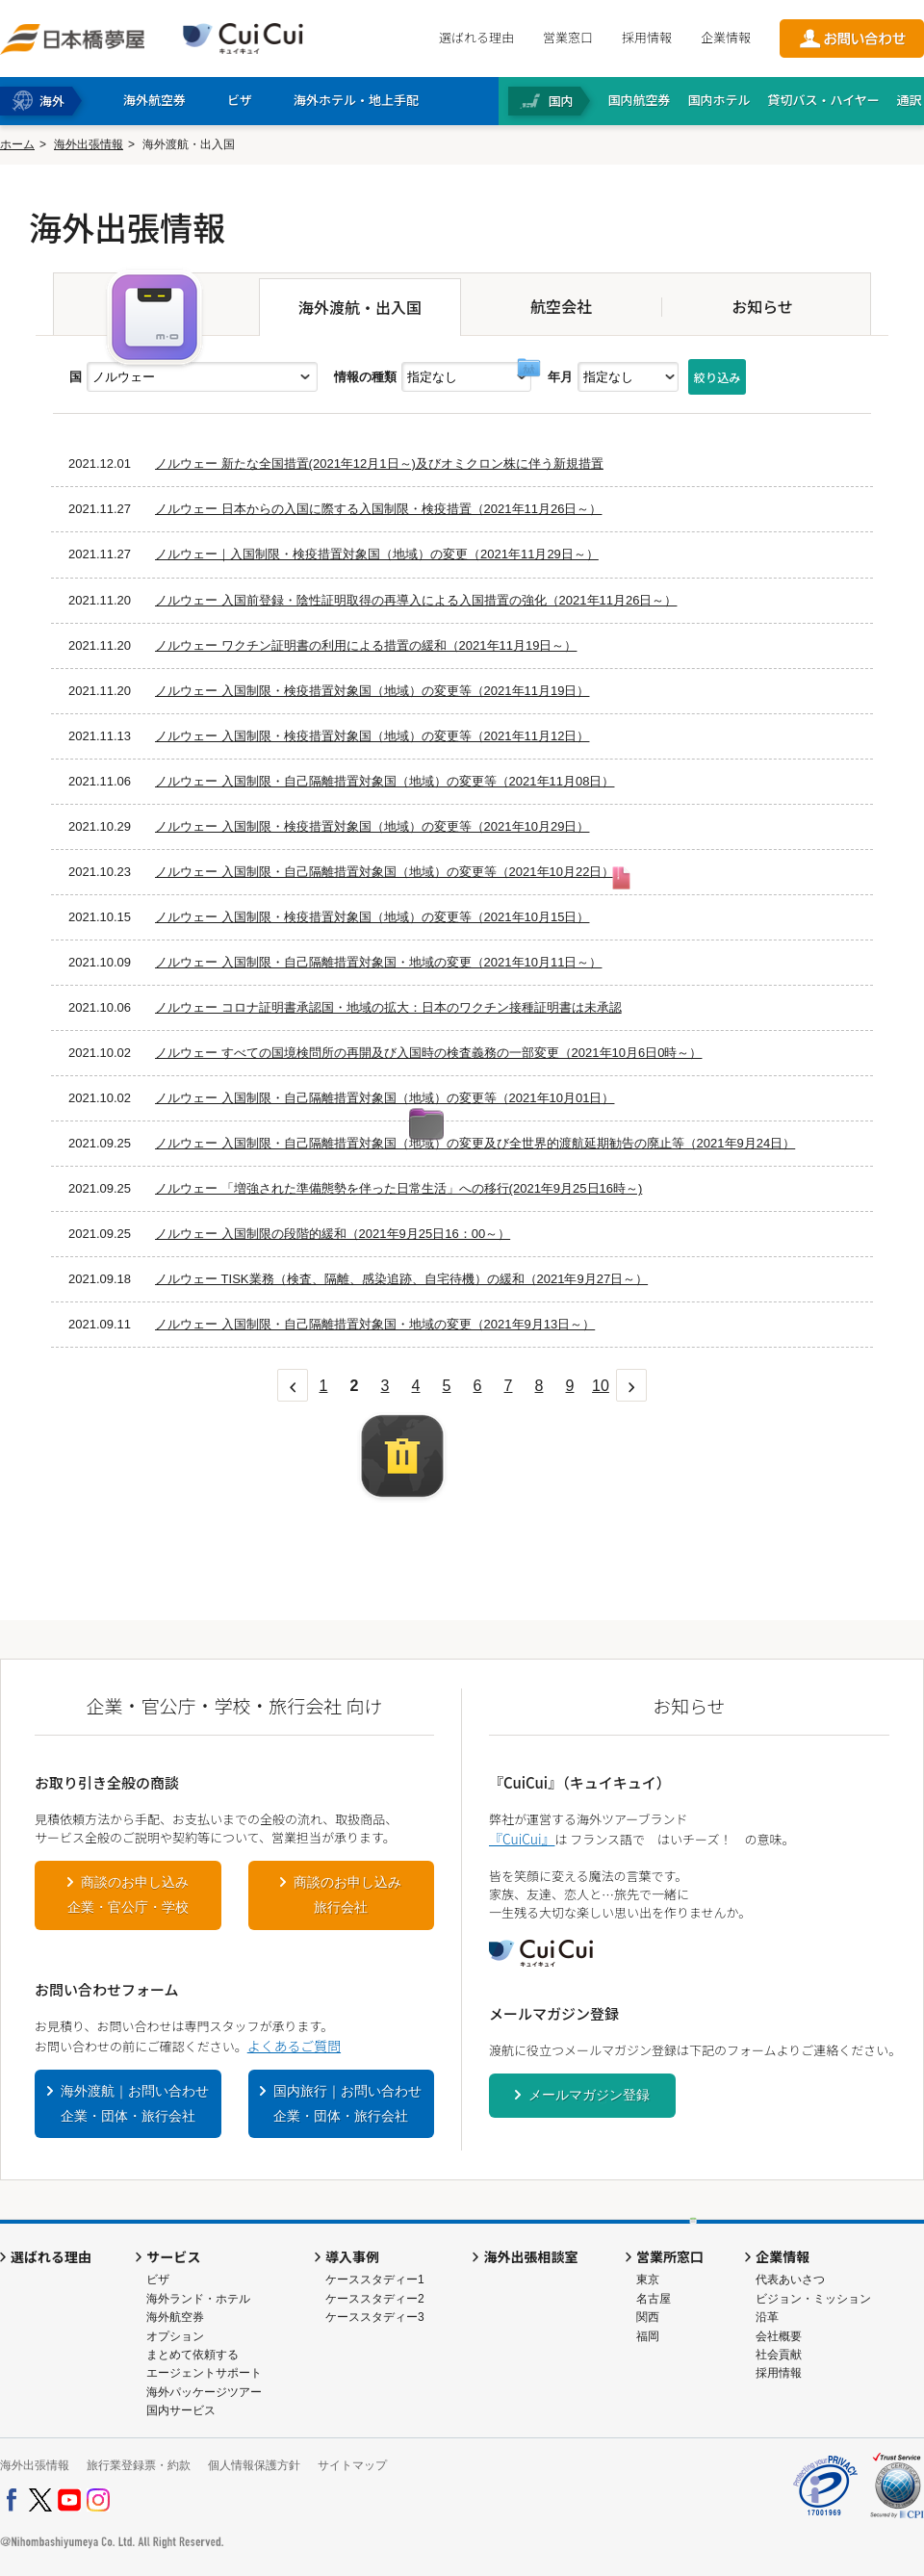  Describe the element at coordinates (426, 1123) in the screenshot. I see `open folder to view contents` at that location.